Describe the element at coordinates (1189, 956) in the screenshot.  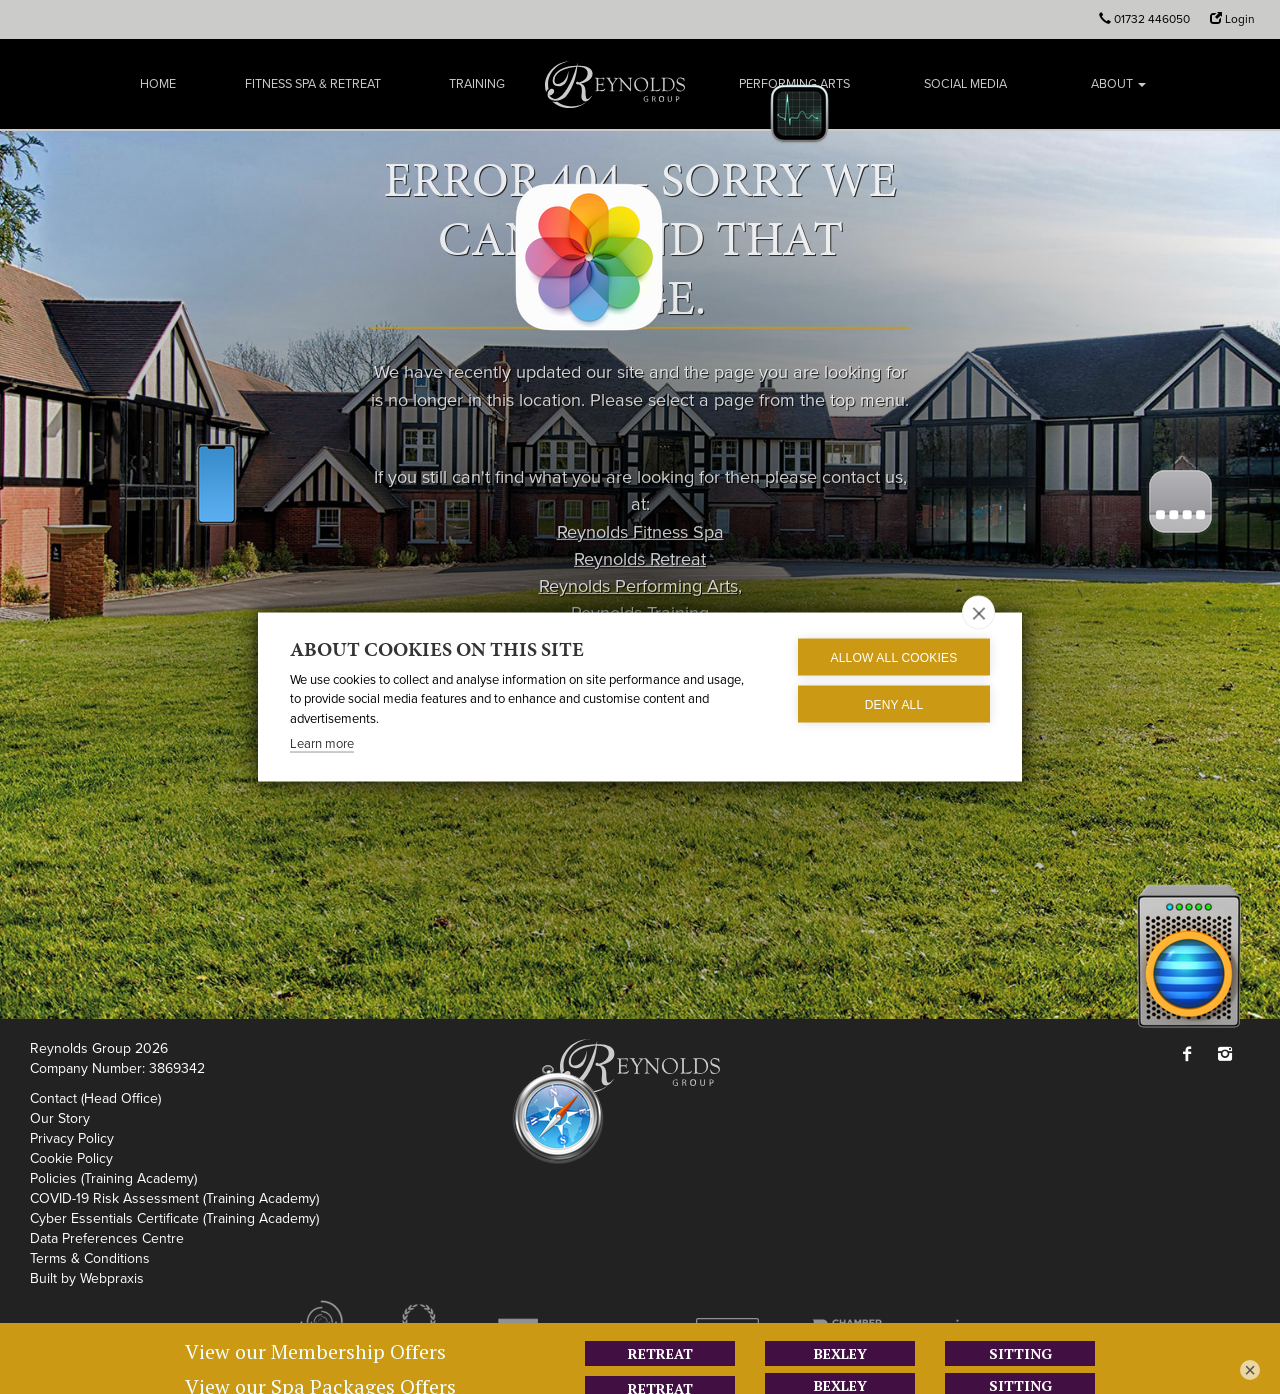
I see `access RAID 0 storage configuration` at that location.